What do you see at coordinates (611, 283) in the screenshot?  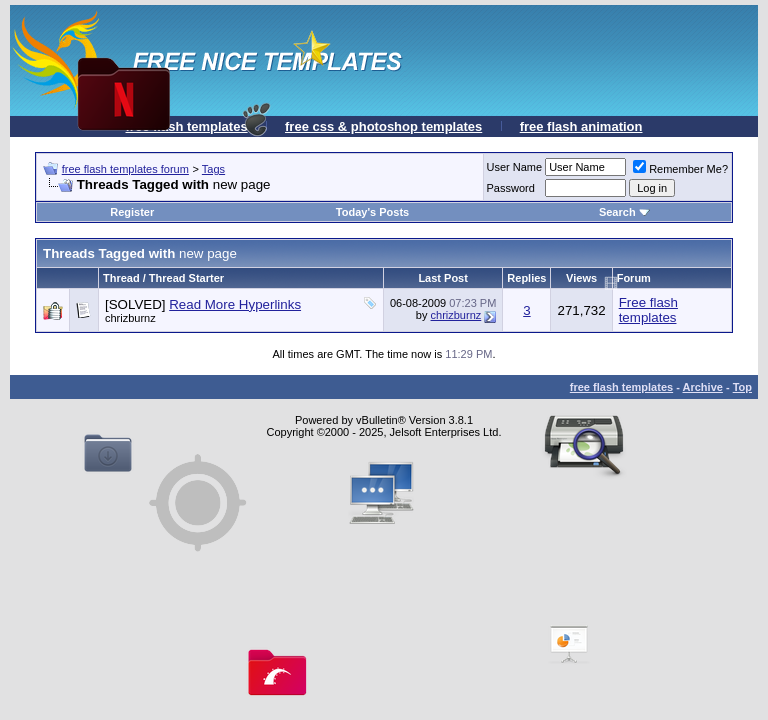 I see `access your movie library` at bounding box center [611, 283].